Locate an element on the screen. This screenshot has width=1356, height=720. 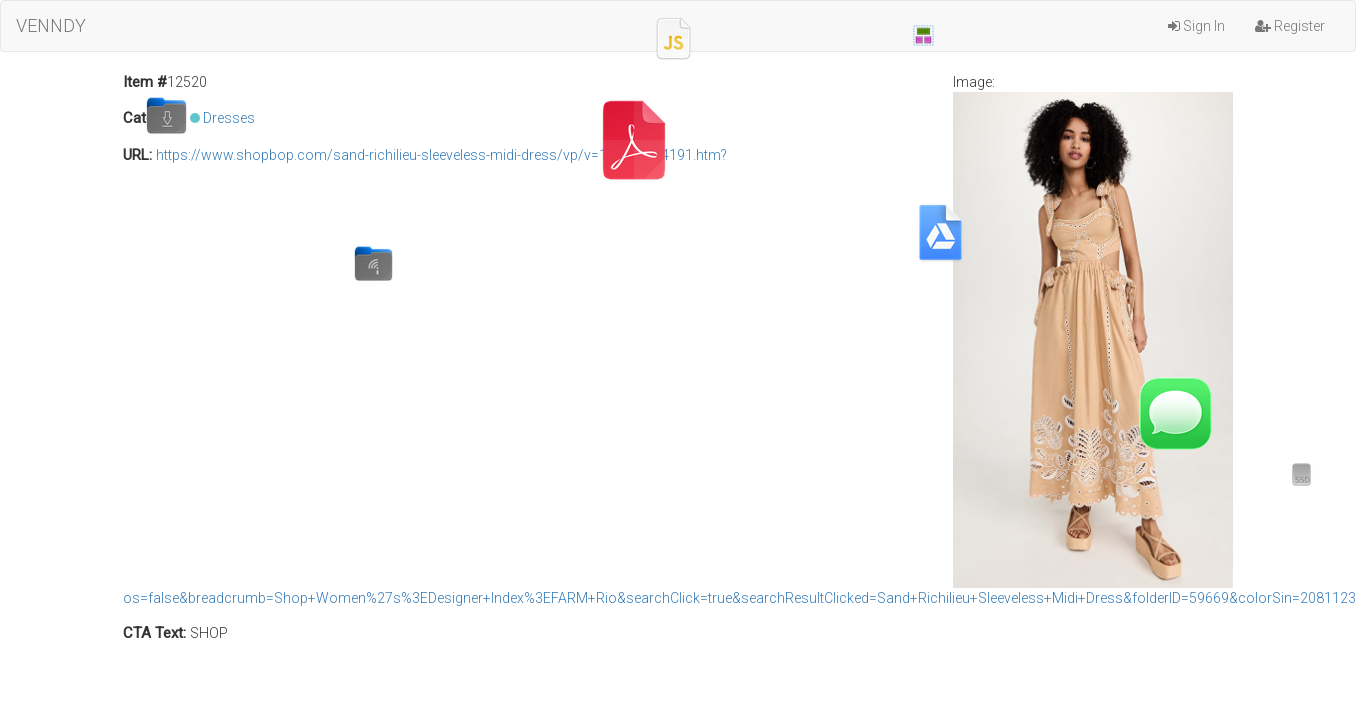
access solid state drive storage is located at coordinates (1301, 474).